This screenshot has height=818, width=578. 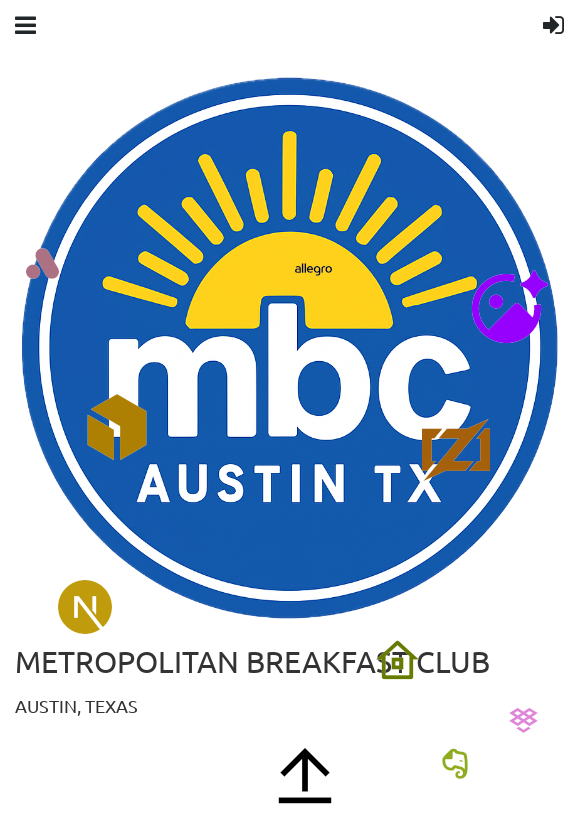 What do you see at coordinates (456, 450) in the screenshot?
I see `zig programming language logo` at bounding box center [456, 450].